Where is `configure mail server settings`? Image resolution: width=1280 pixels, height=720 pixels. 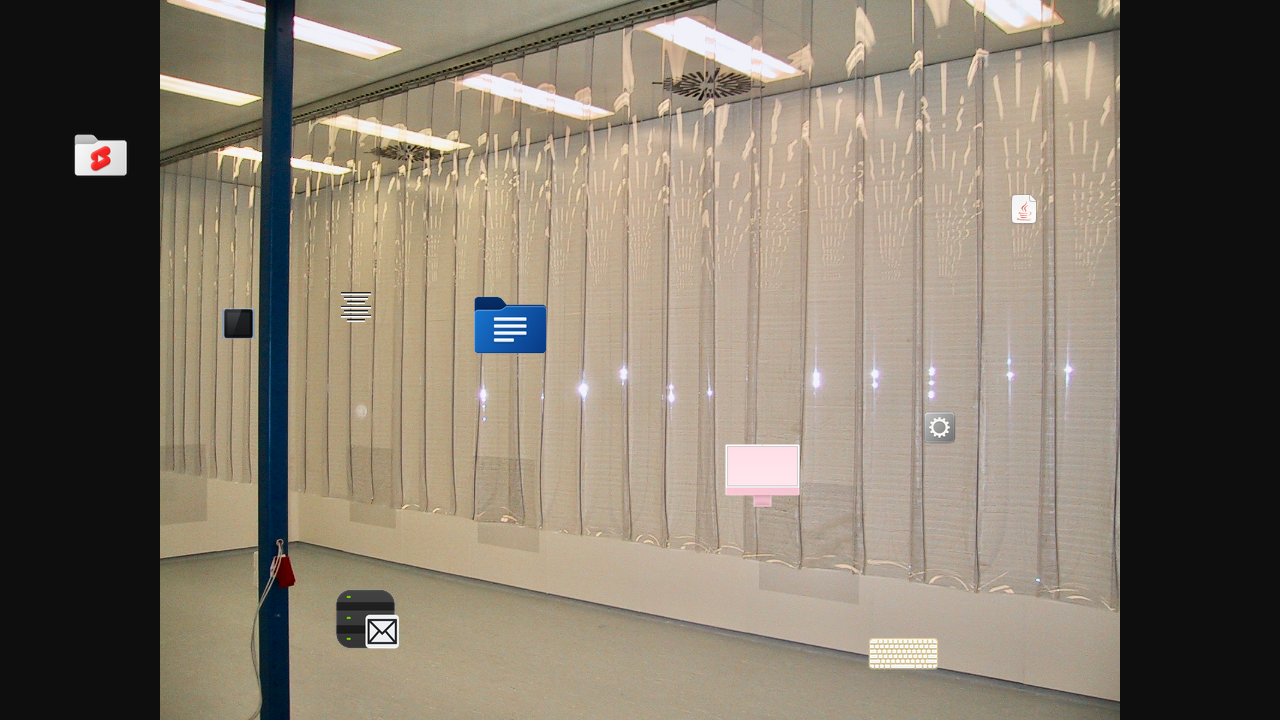 configure mail server settings is located at coordinates (366, 620).